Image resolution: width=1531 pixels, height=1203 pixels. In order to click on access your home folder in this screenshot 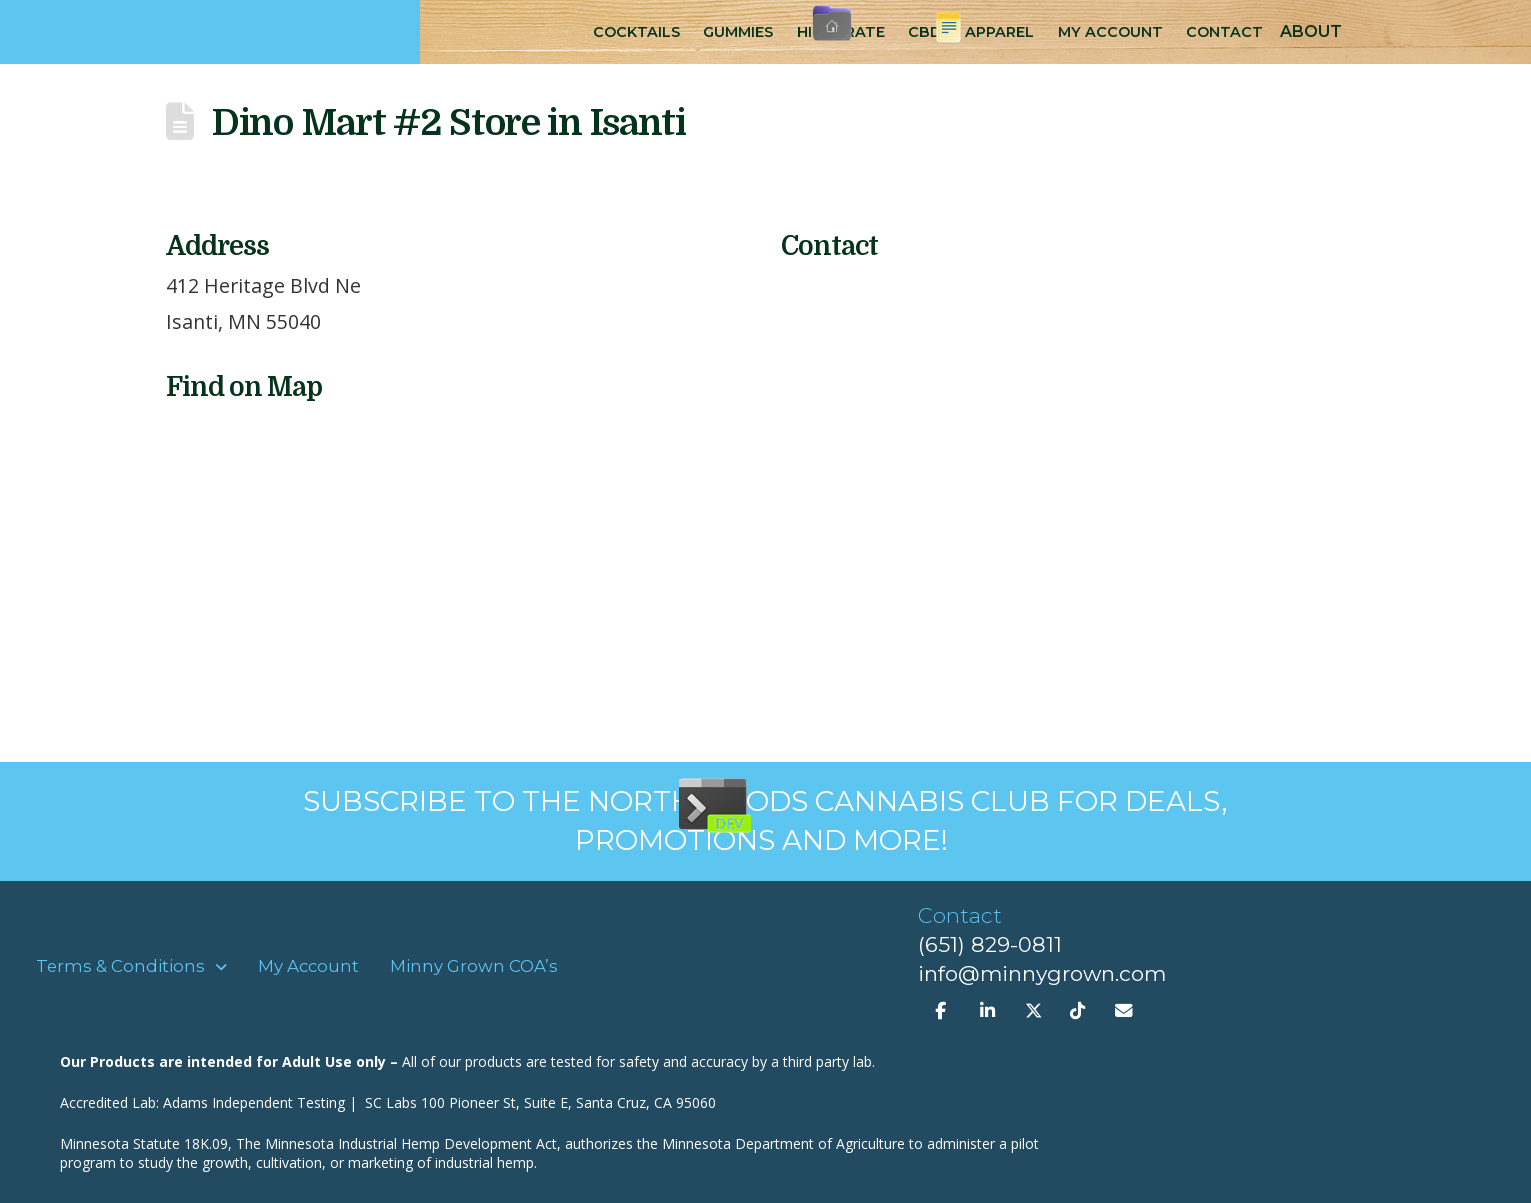, I will do `click(832, 23)`.